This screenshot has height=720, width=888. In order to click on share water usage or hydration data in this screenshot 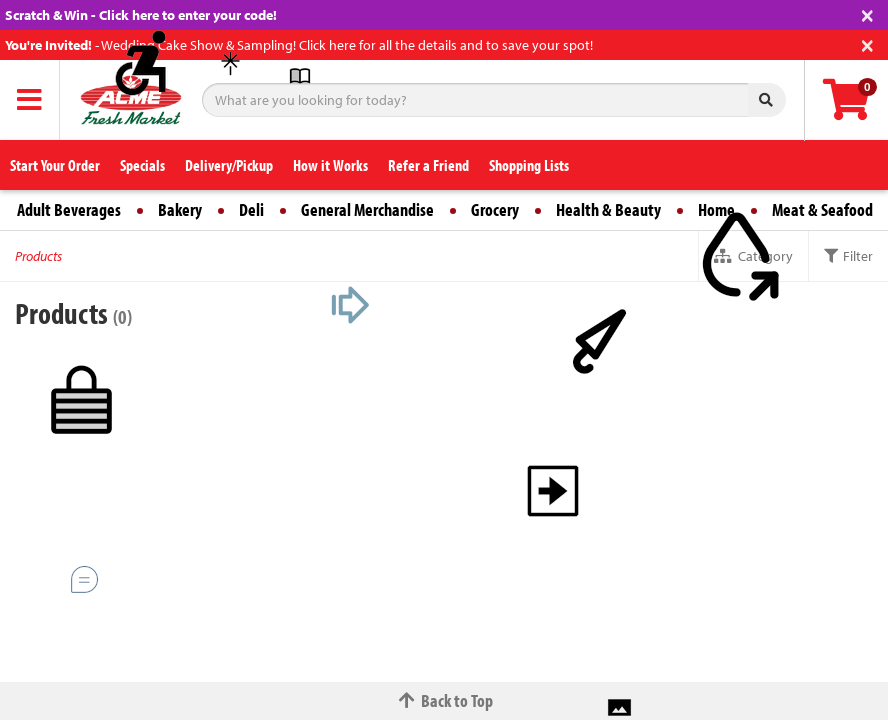, I will do `click(736, 254)`.